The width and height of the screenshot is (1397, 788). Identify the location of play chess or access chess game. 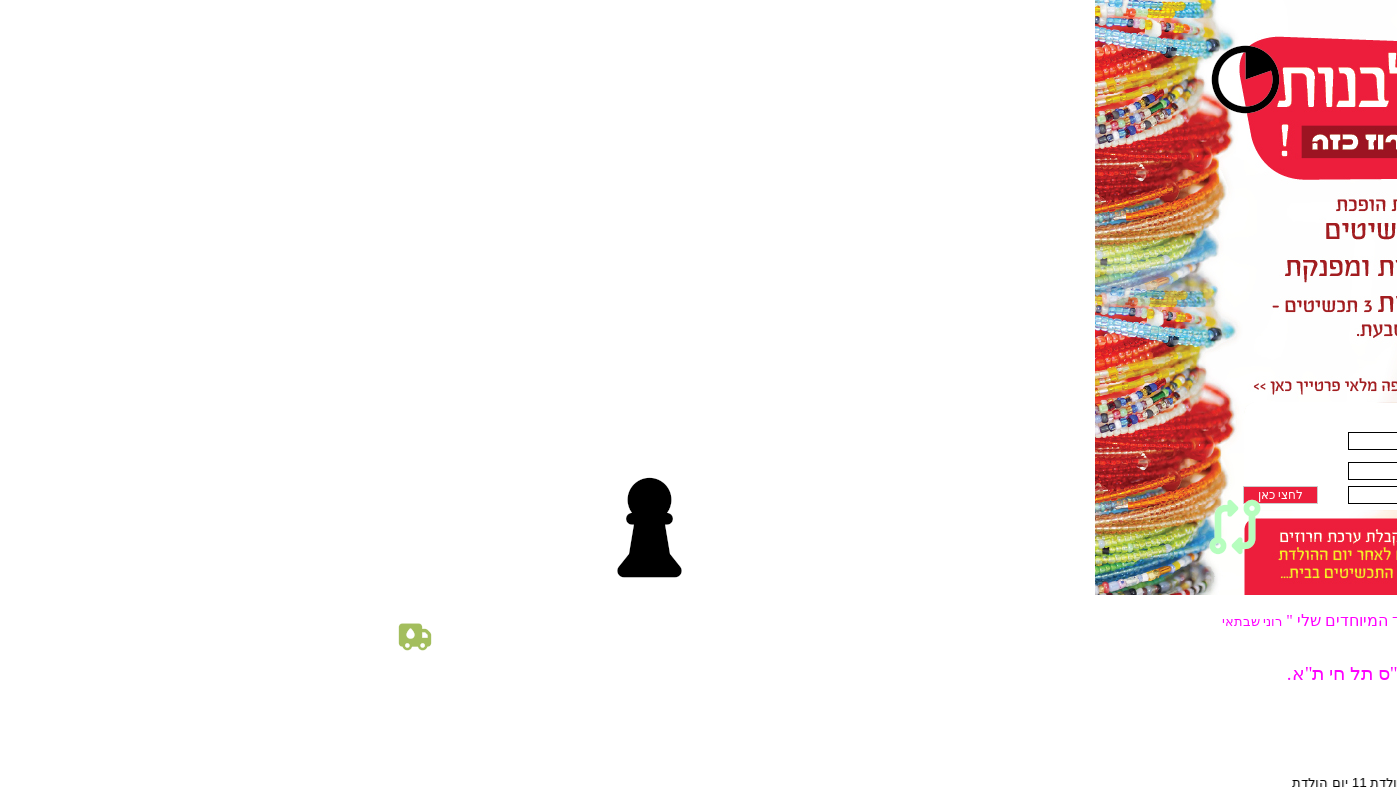
(649, 530).